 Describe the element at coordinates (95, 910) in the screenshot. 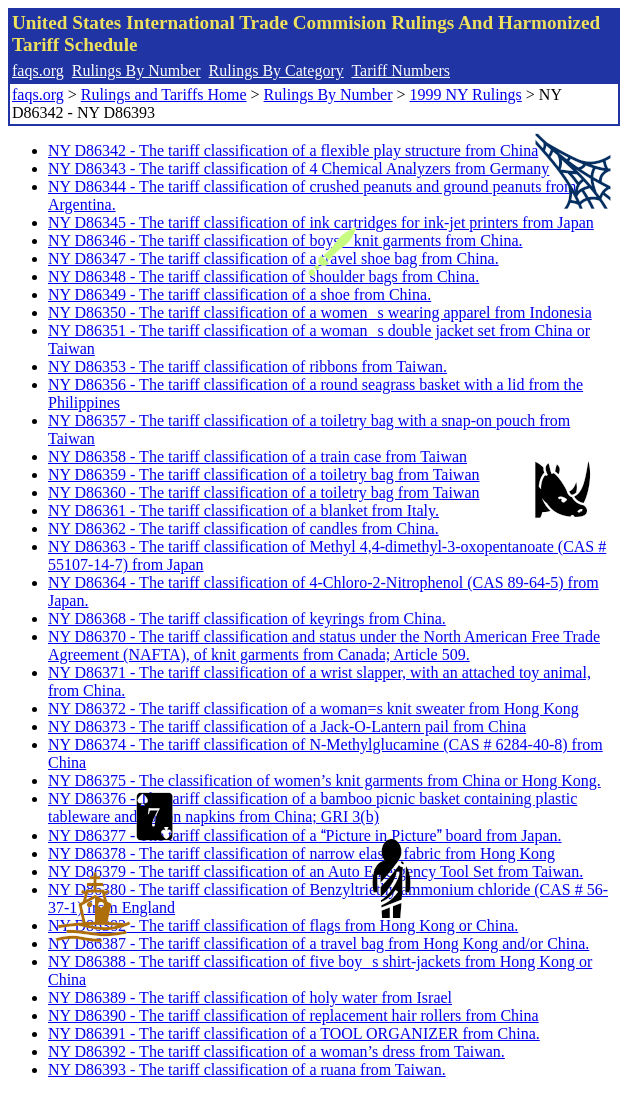

I see `play battleship game` at that location.